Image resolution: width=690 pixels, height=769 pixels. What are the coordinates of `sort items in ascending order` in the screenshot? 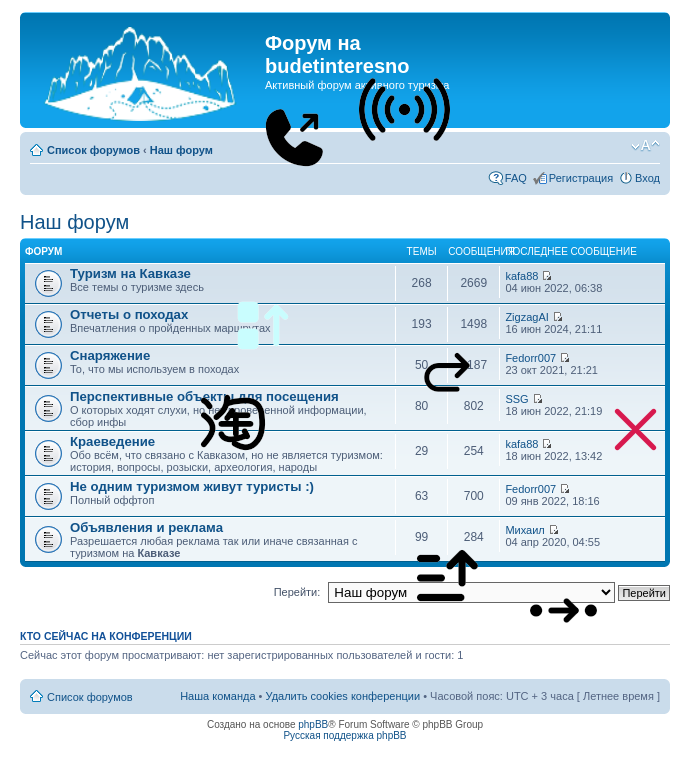 It's located at (261, 325).